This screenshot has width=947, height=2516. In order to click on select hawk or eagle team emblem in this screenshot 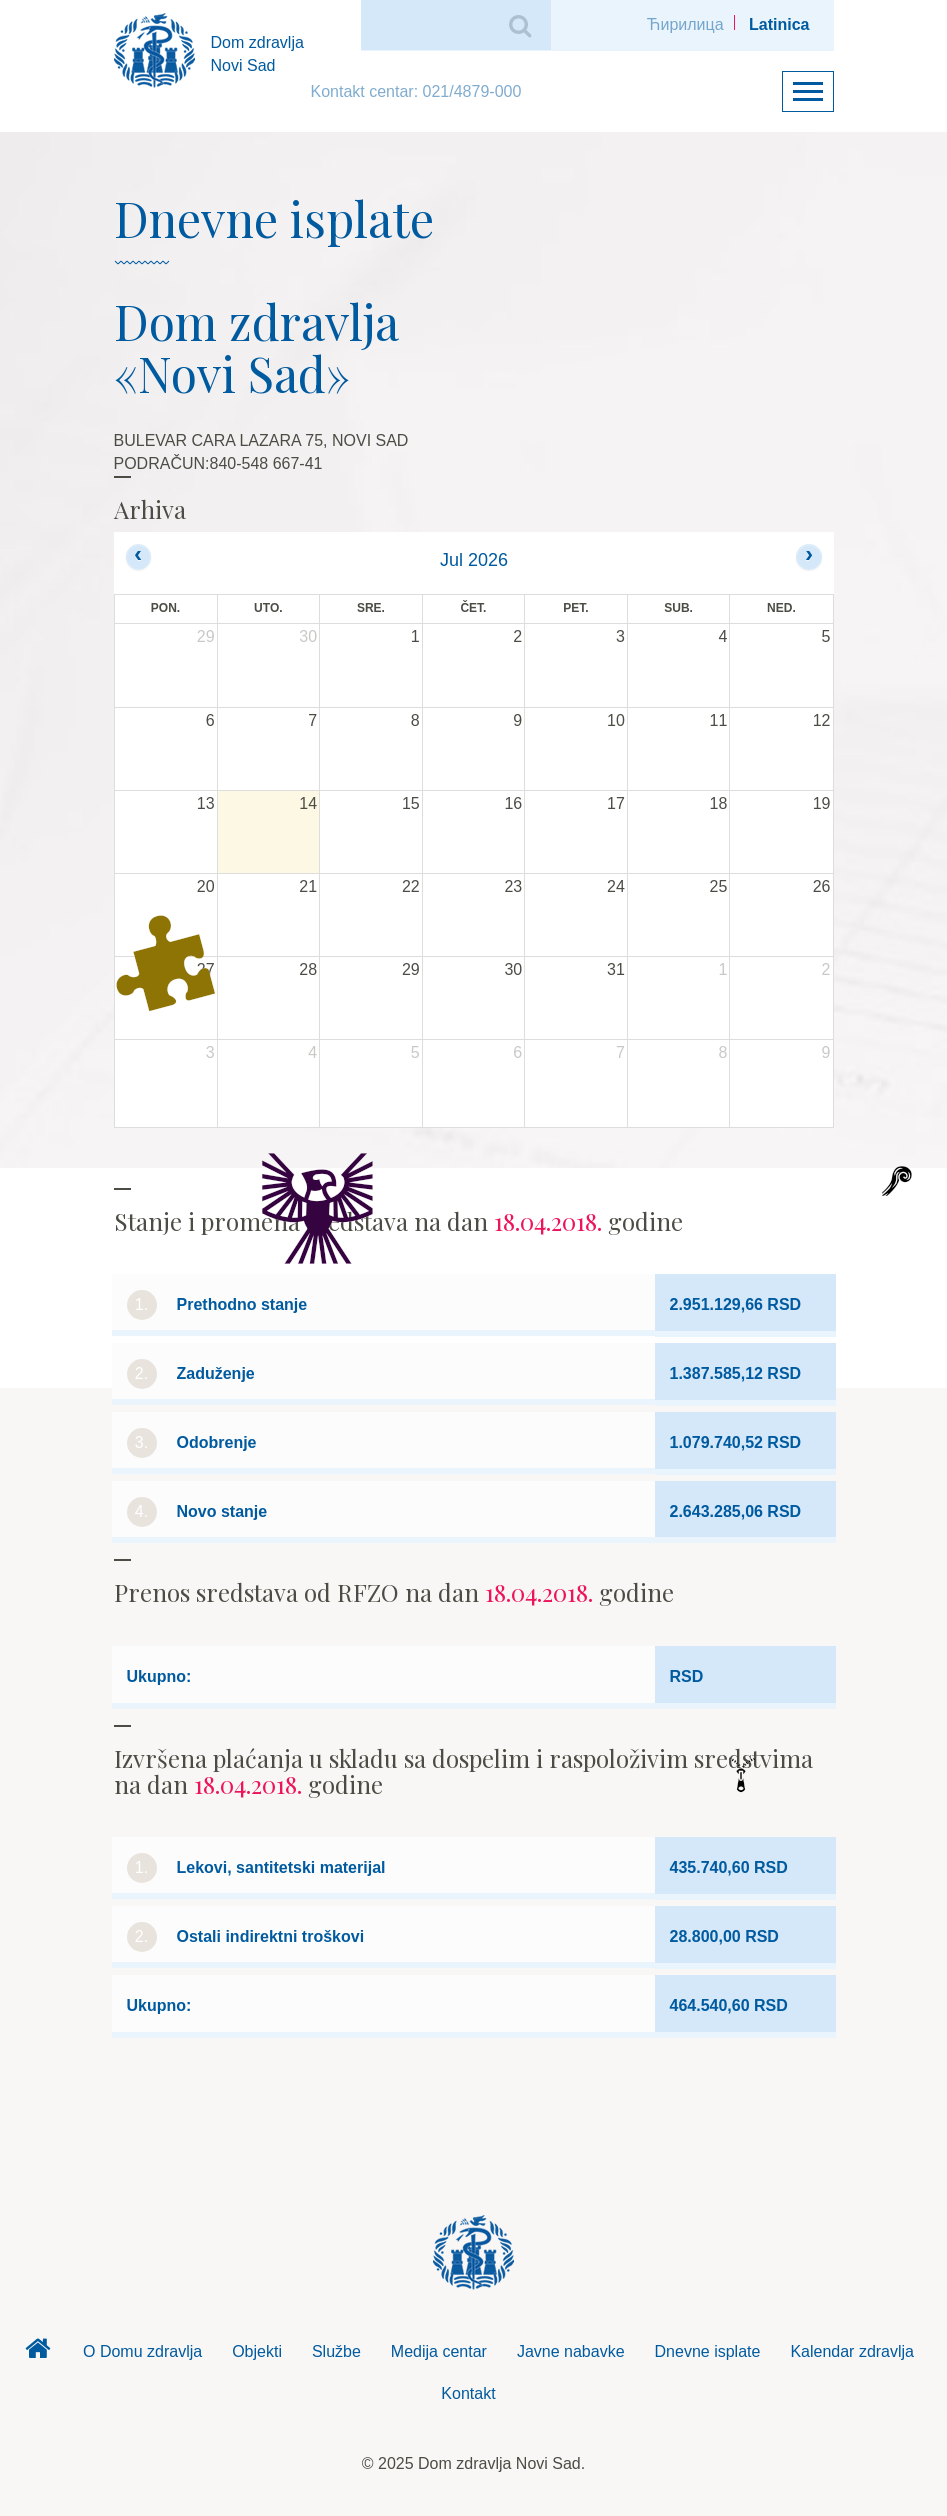, I will do `click(317, 1208)`.